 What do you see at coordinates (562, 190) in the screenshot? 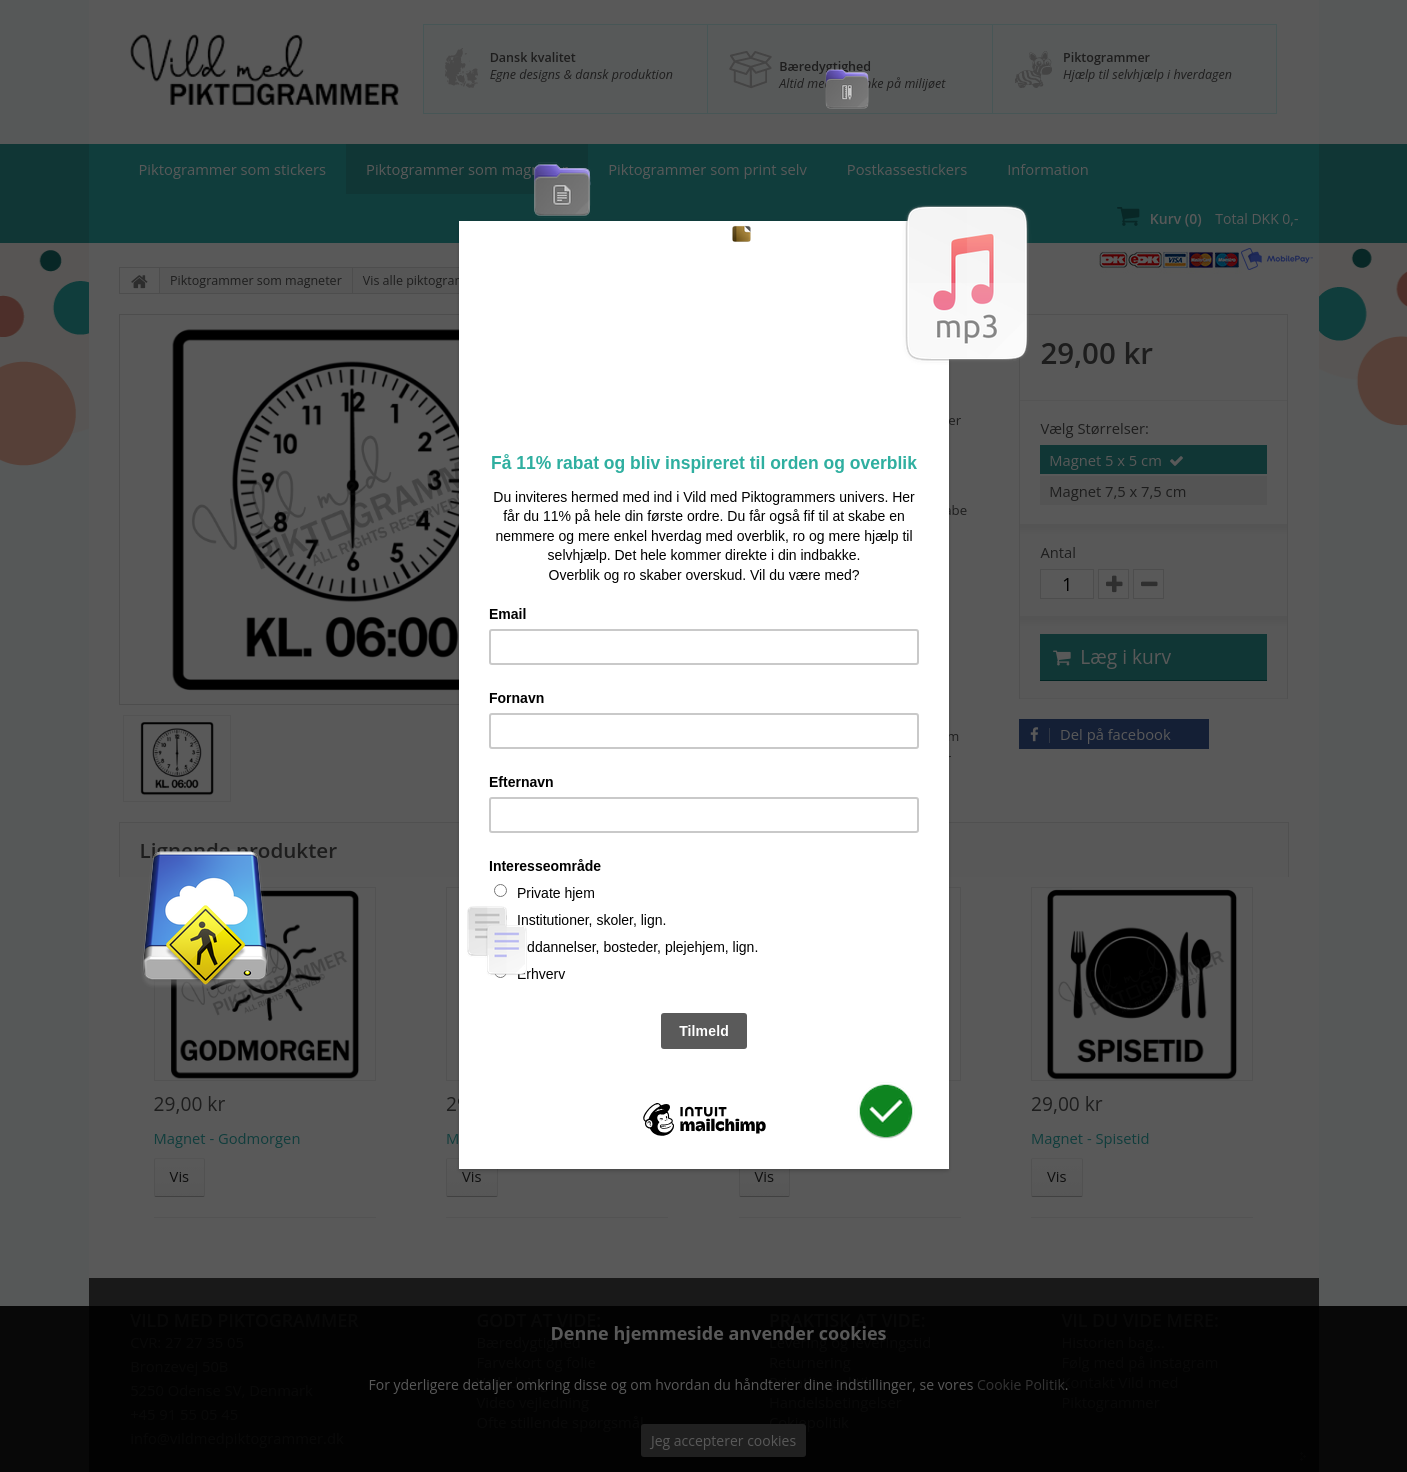
I see `open your documents folder` at bounding box center [562, 190].